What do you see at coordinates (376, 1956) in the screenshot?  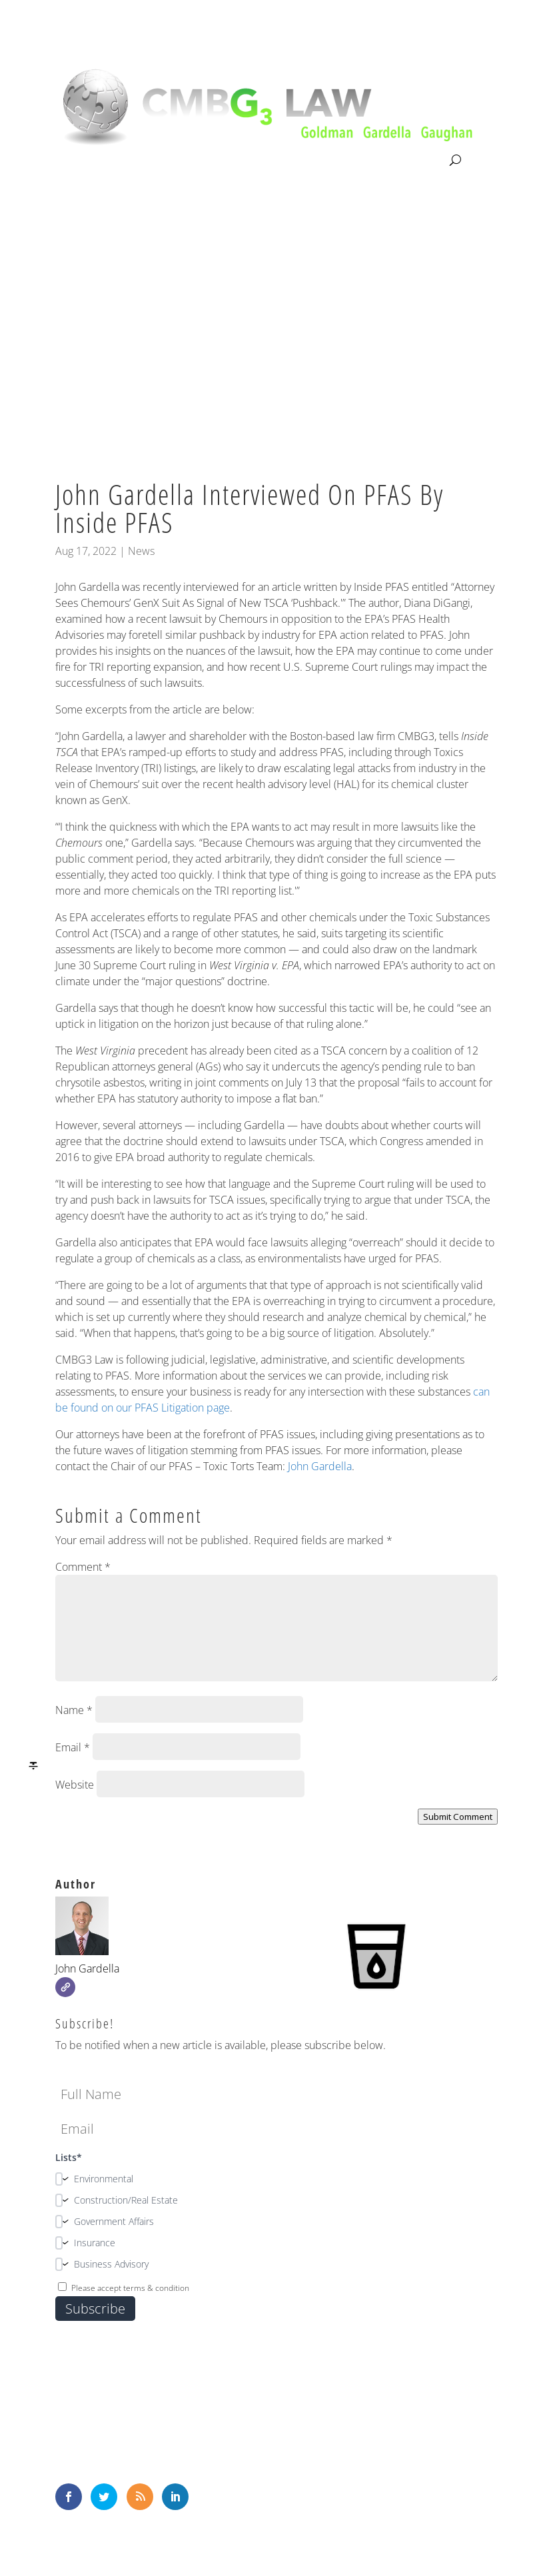 I see `find nearby drink or beverage locations` at bounding box center [376, 1956].